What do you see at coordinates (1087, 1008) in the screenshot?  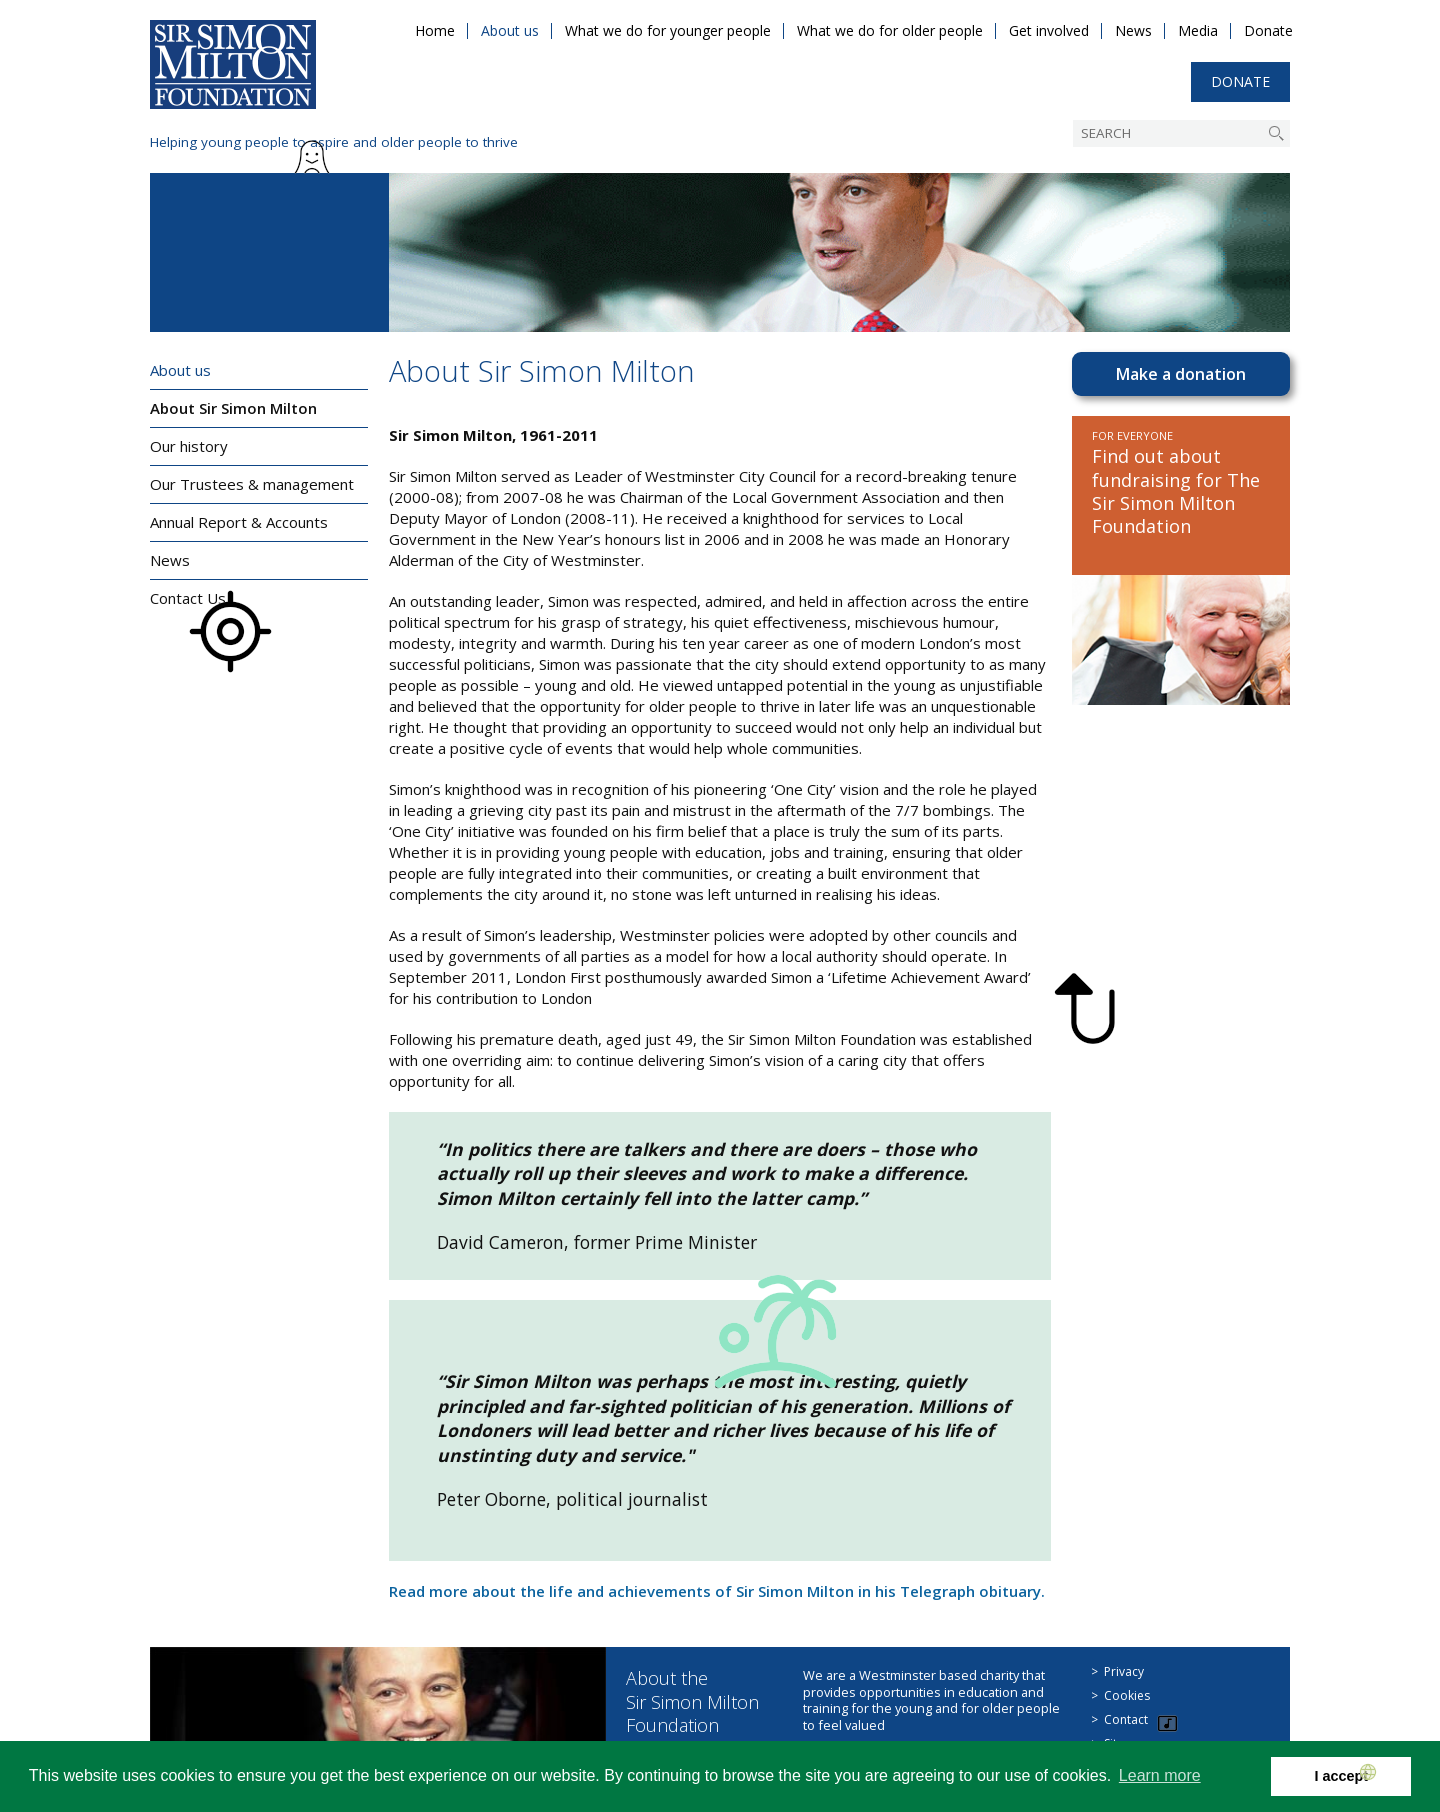 I see `undo or go back to previous state` at bounding box center [1087, 1008].